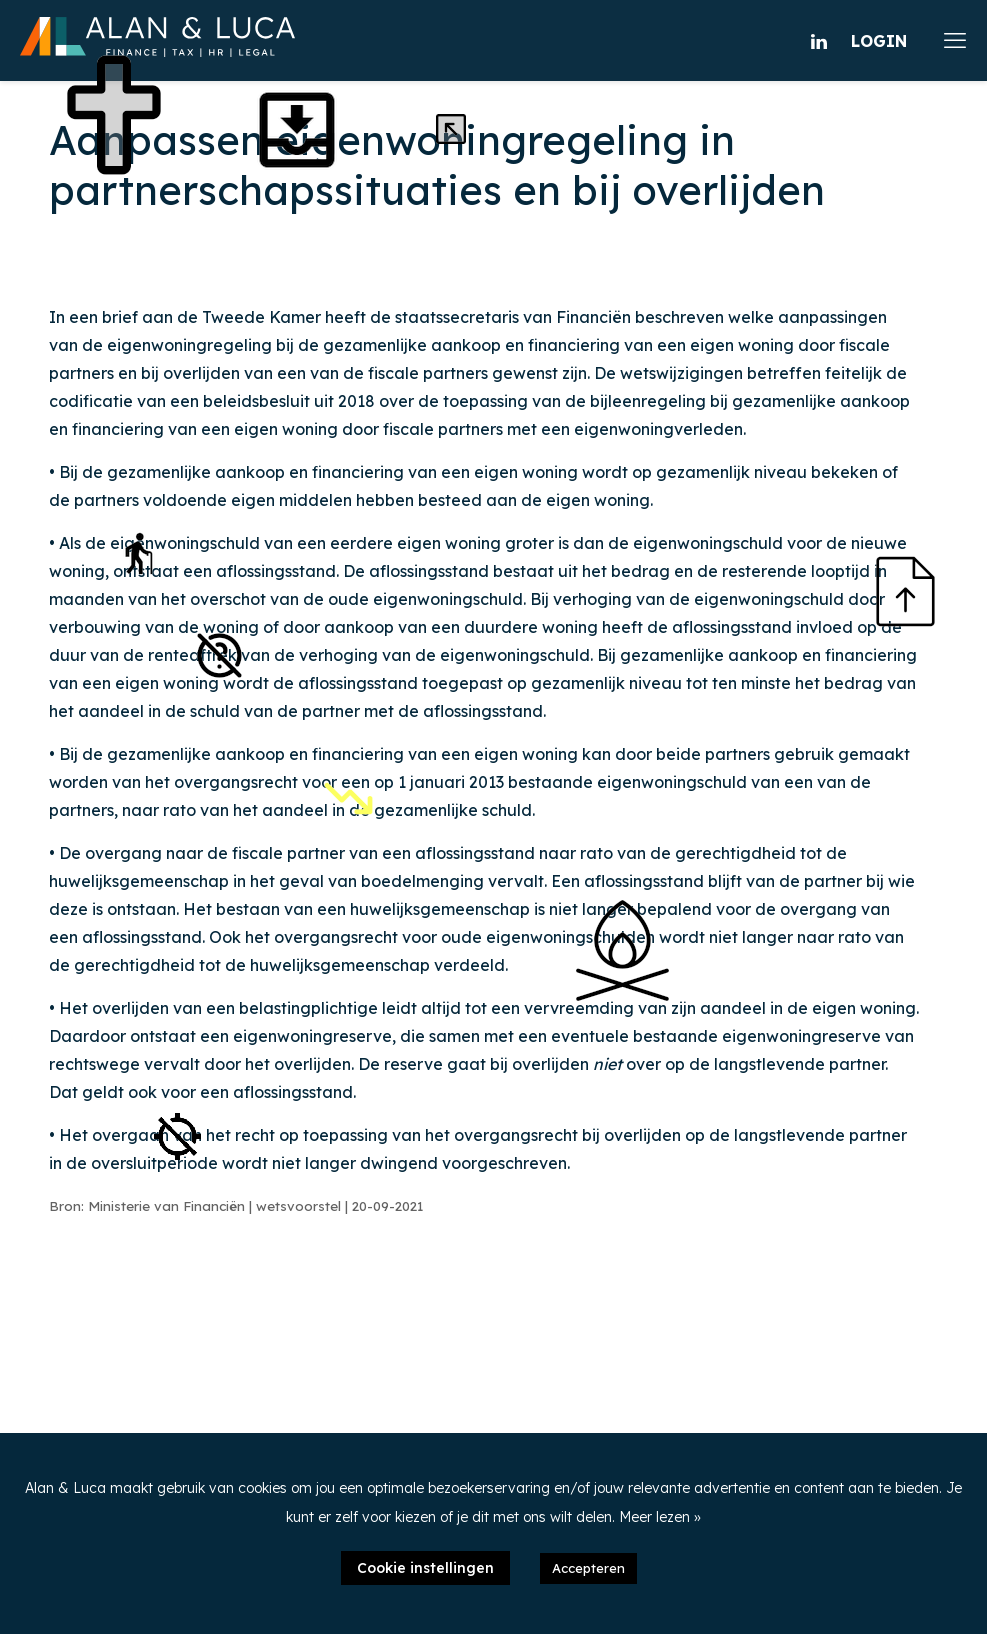 Image resolution: width=987 pixels, height=1634 pixels. I want to click on upload a file, so click(905, 591).